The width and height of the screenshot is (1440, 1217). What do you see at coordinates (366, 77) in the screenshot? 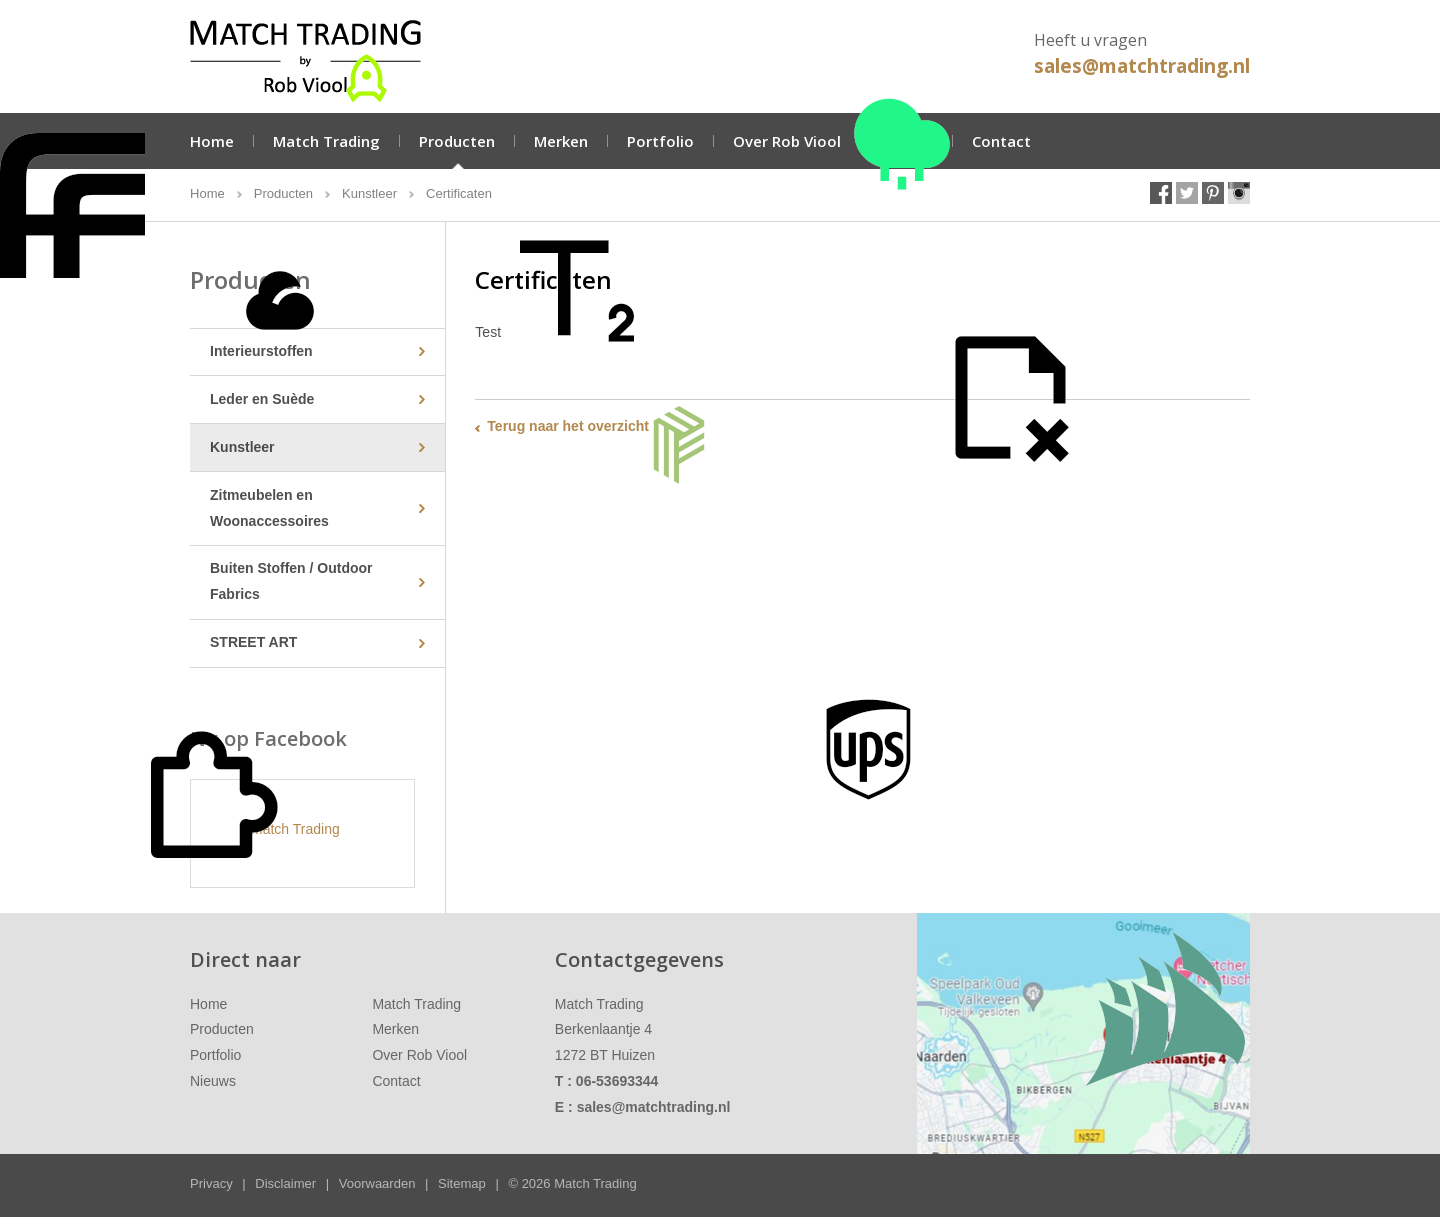
I see `launch or deploy an application` at bounding box center [366, 77].